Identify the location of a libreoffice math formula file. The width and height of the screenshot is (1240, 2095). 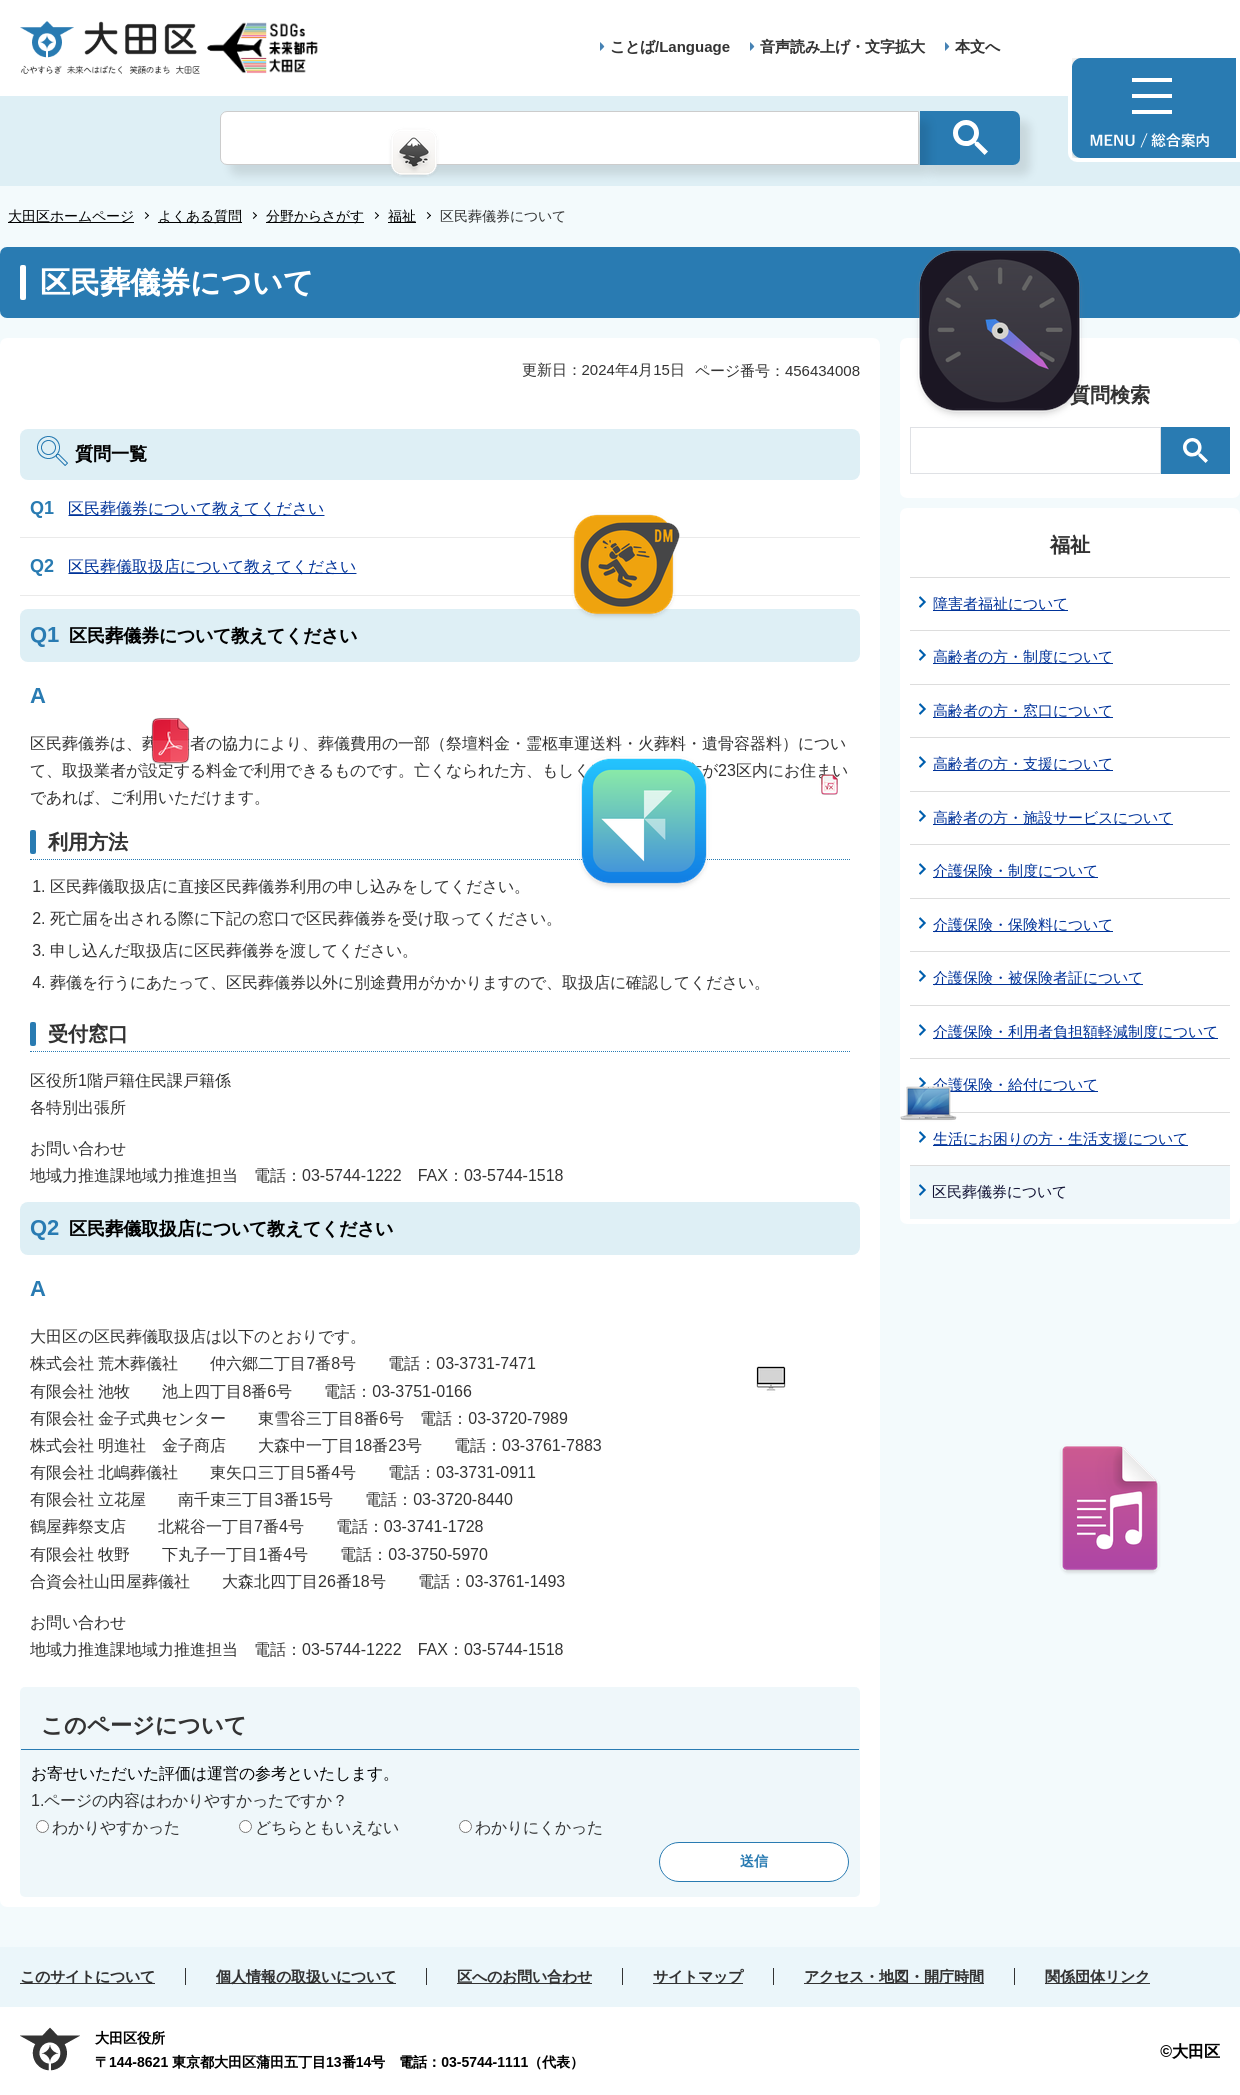
(829, 784).